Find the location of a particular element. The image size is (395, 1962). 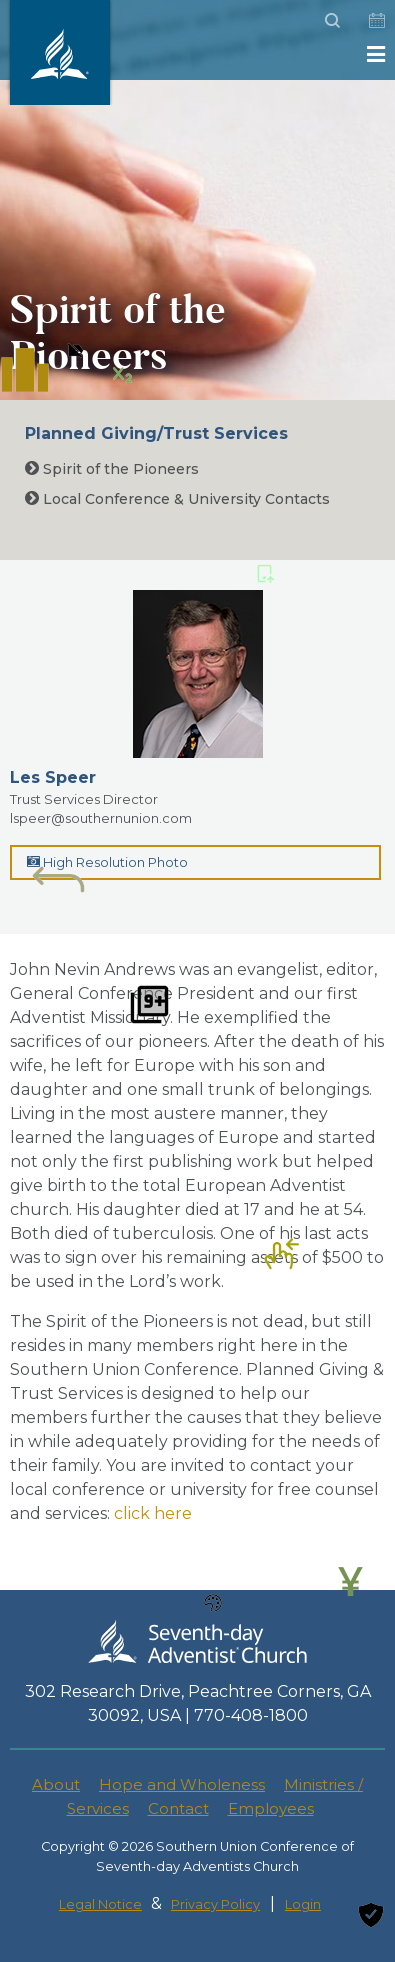

indicates Japanese yen currency is located at coordinates (350, 1581).